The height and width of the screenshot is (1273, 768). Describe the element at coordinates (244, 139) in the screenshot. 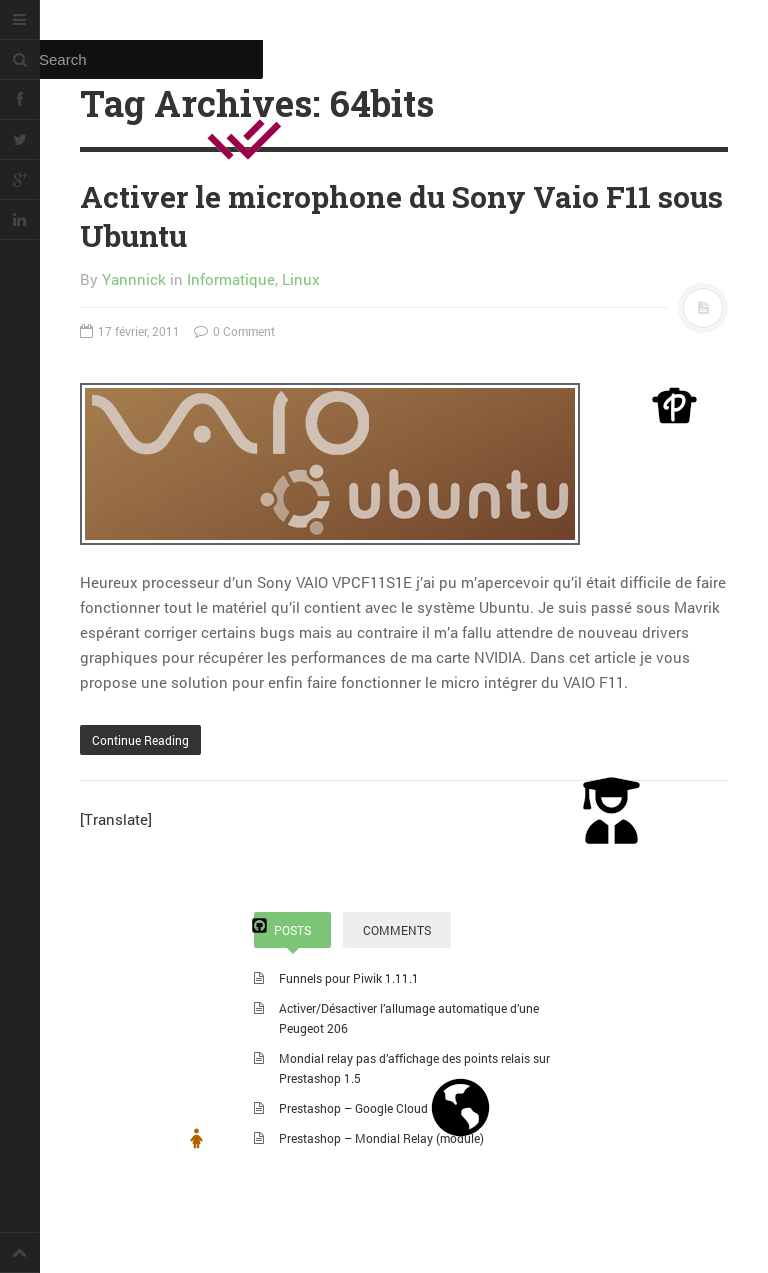

I see `message sent and read confirmation` at that location.